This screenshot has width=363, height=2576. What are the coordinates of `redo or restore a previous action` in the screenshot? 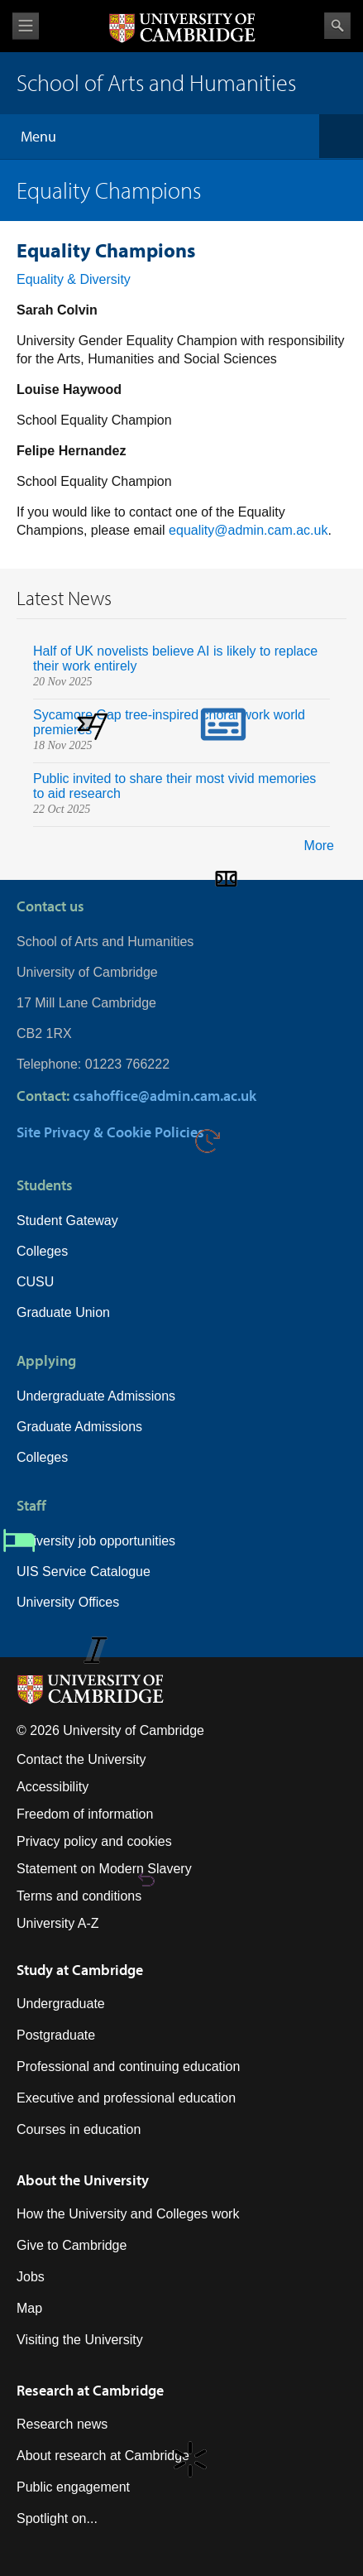 It's located at (207, 1141).